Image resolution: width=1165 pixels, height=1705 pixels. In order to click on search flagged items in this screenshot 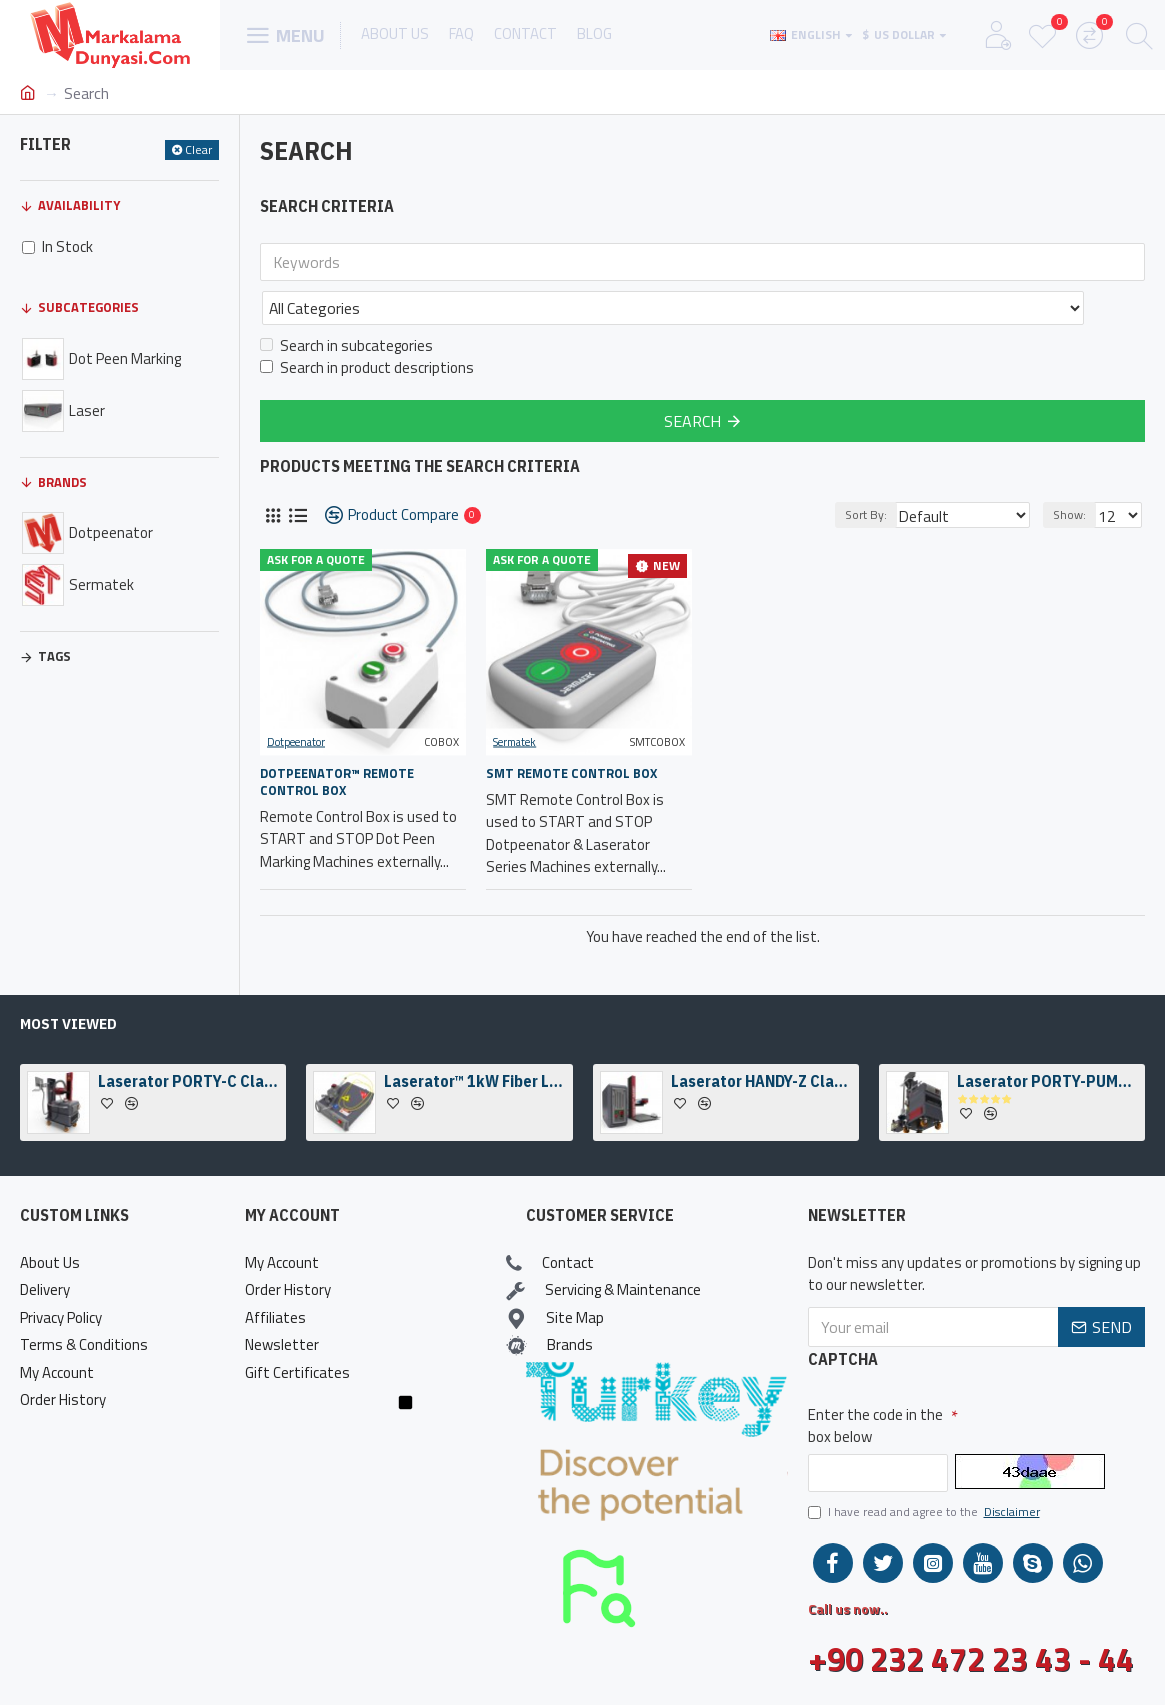, I will do `click(593, 1585)`.